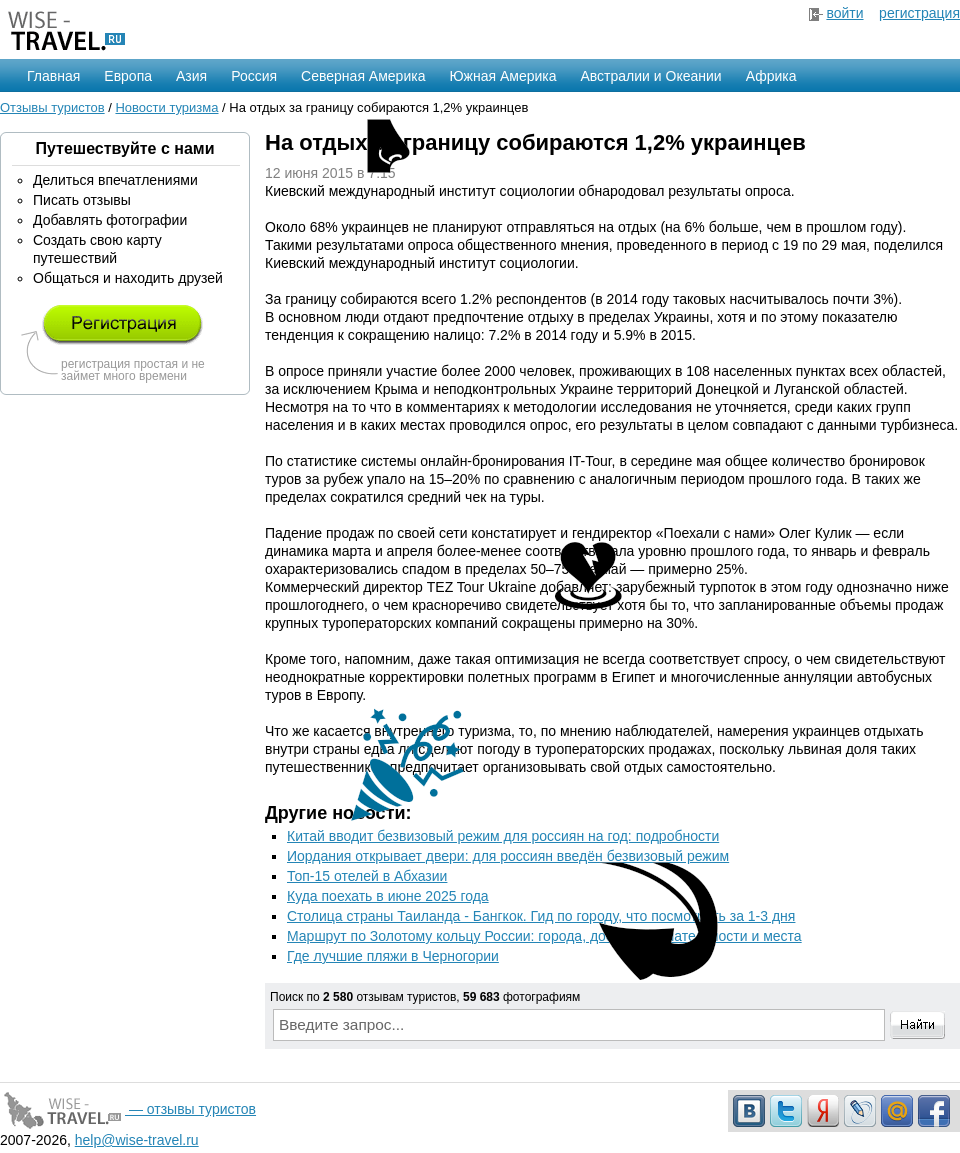 The image size is (960, 1153). I want to click on celebrate an achievement or milestone, so click(406, 765).